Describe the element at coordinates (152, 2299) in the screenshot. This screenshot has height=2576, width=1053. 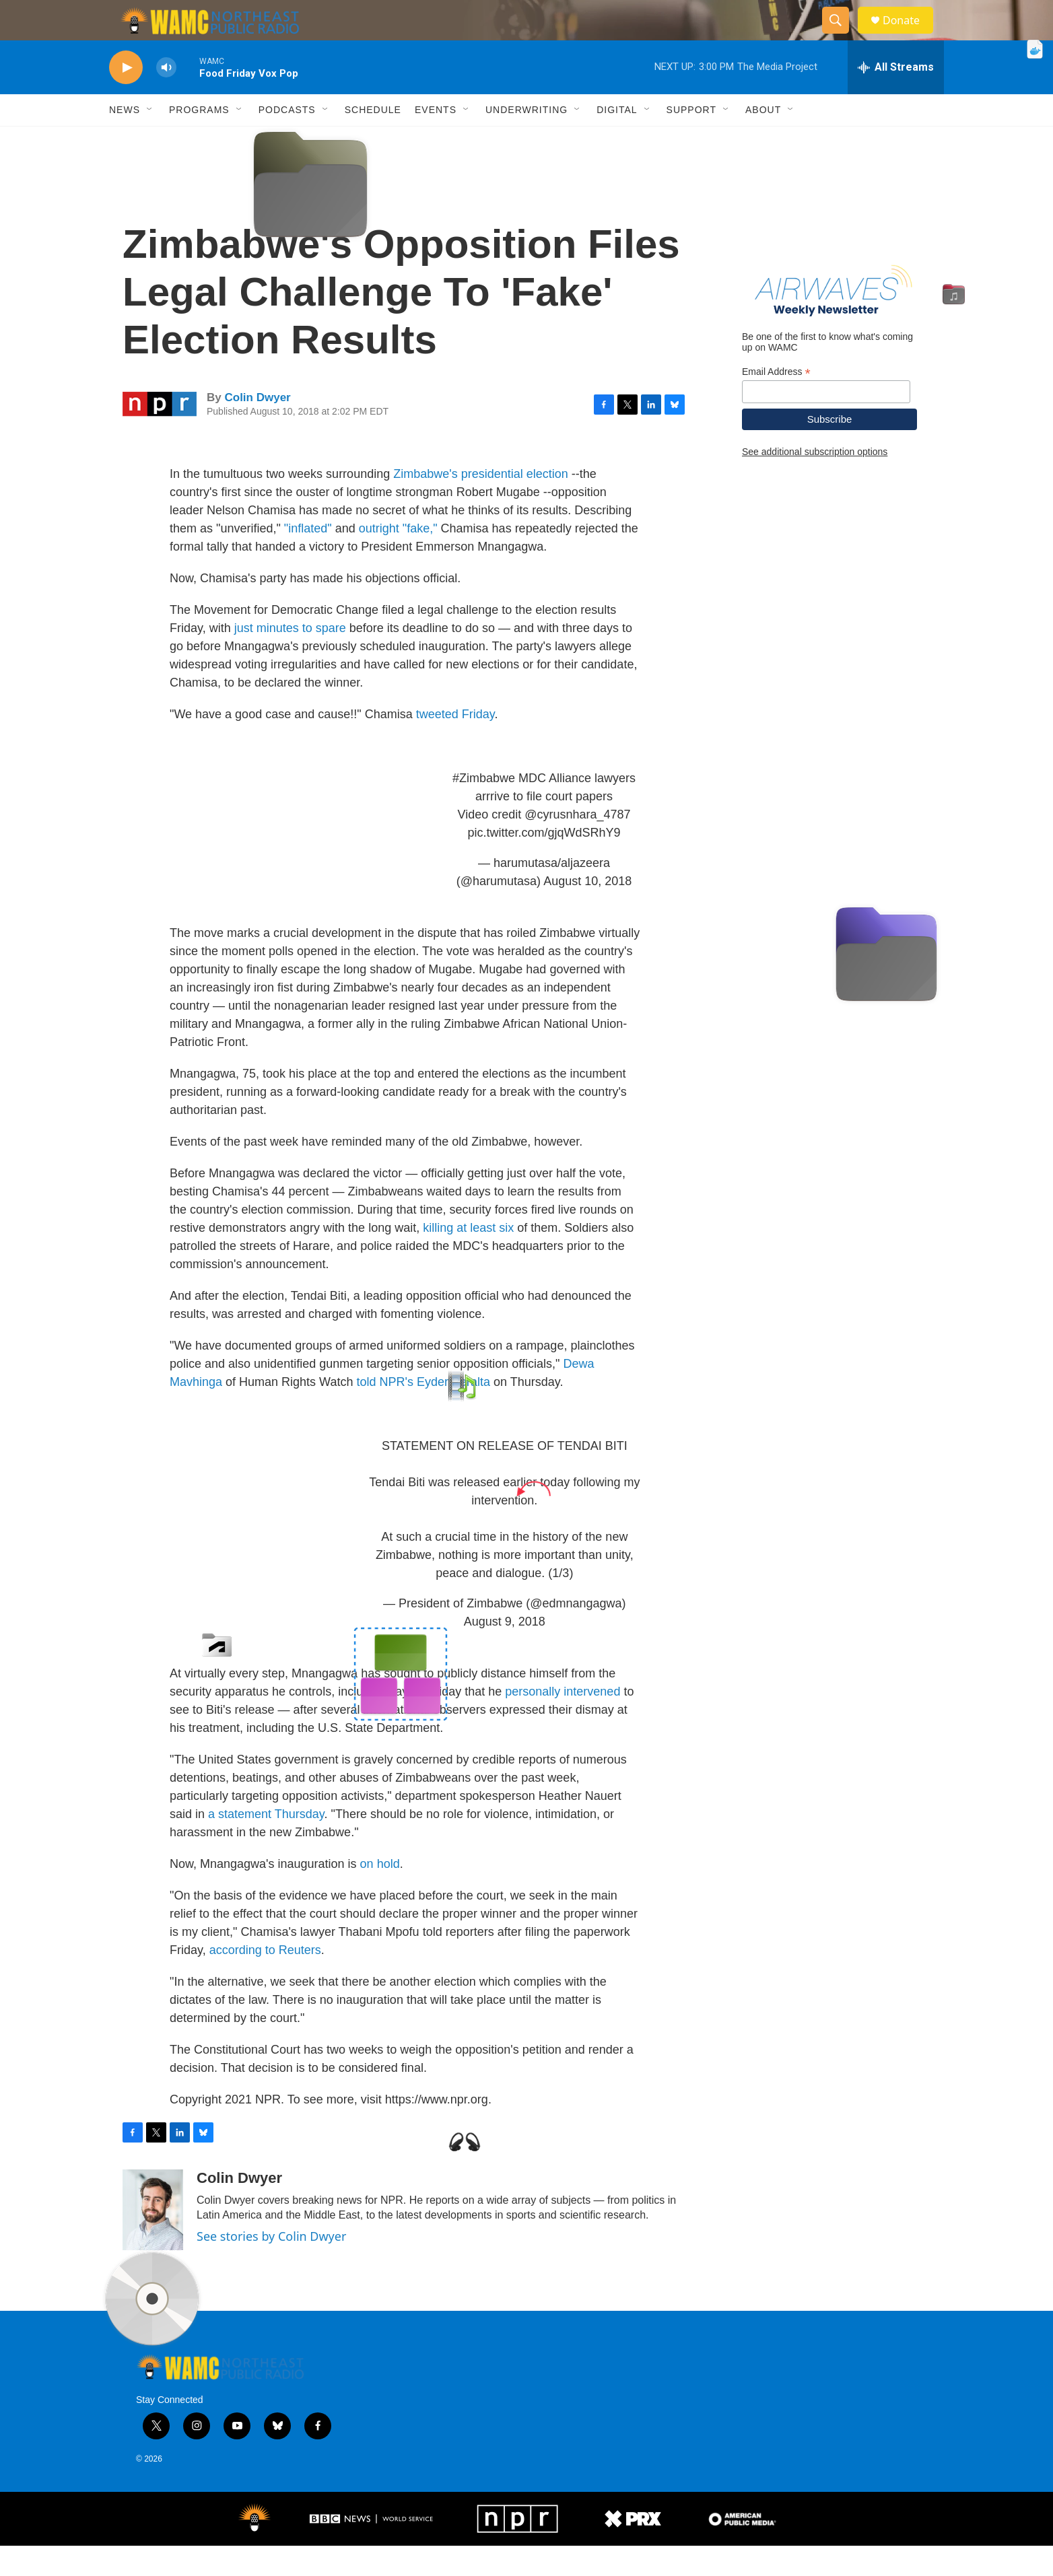
I see `access cd/dvd rewritable drive` at that location.